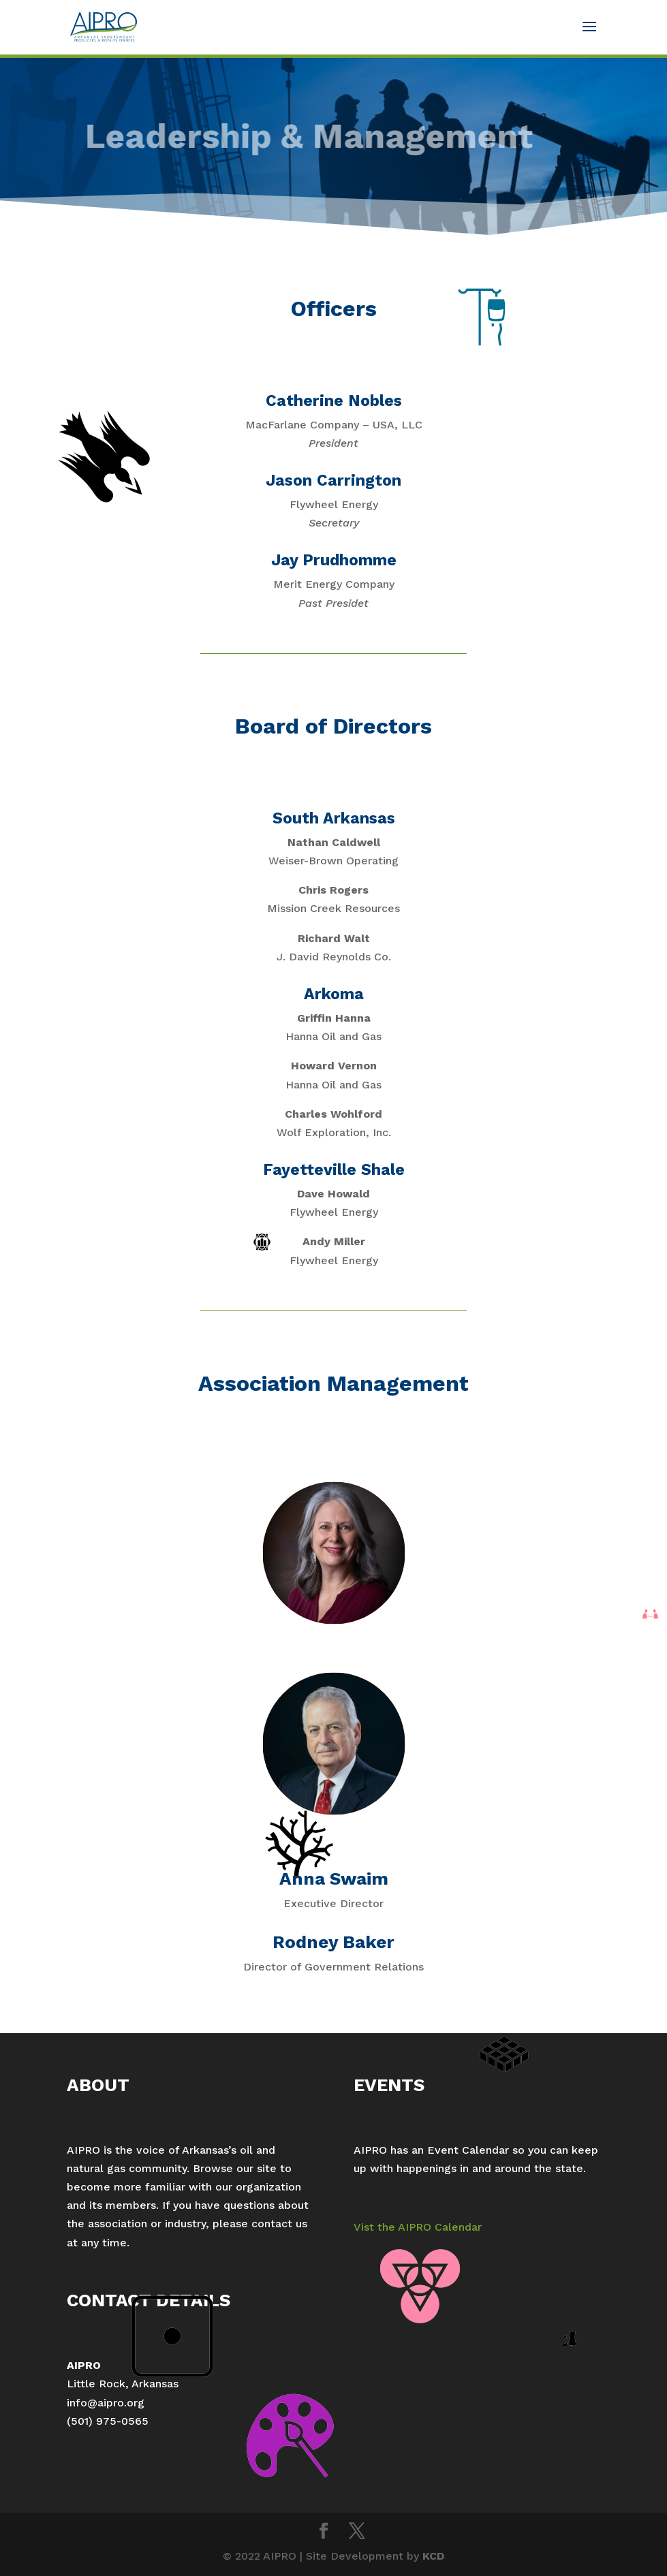 The height and width of the screenshot is (2576, 667). What do you see at coordinates (420, 2286) in the screenshot?
I see `indicates a trinity or three-way connection system` at bounding box center [420, 2286].